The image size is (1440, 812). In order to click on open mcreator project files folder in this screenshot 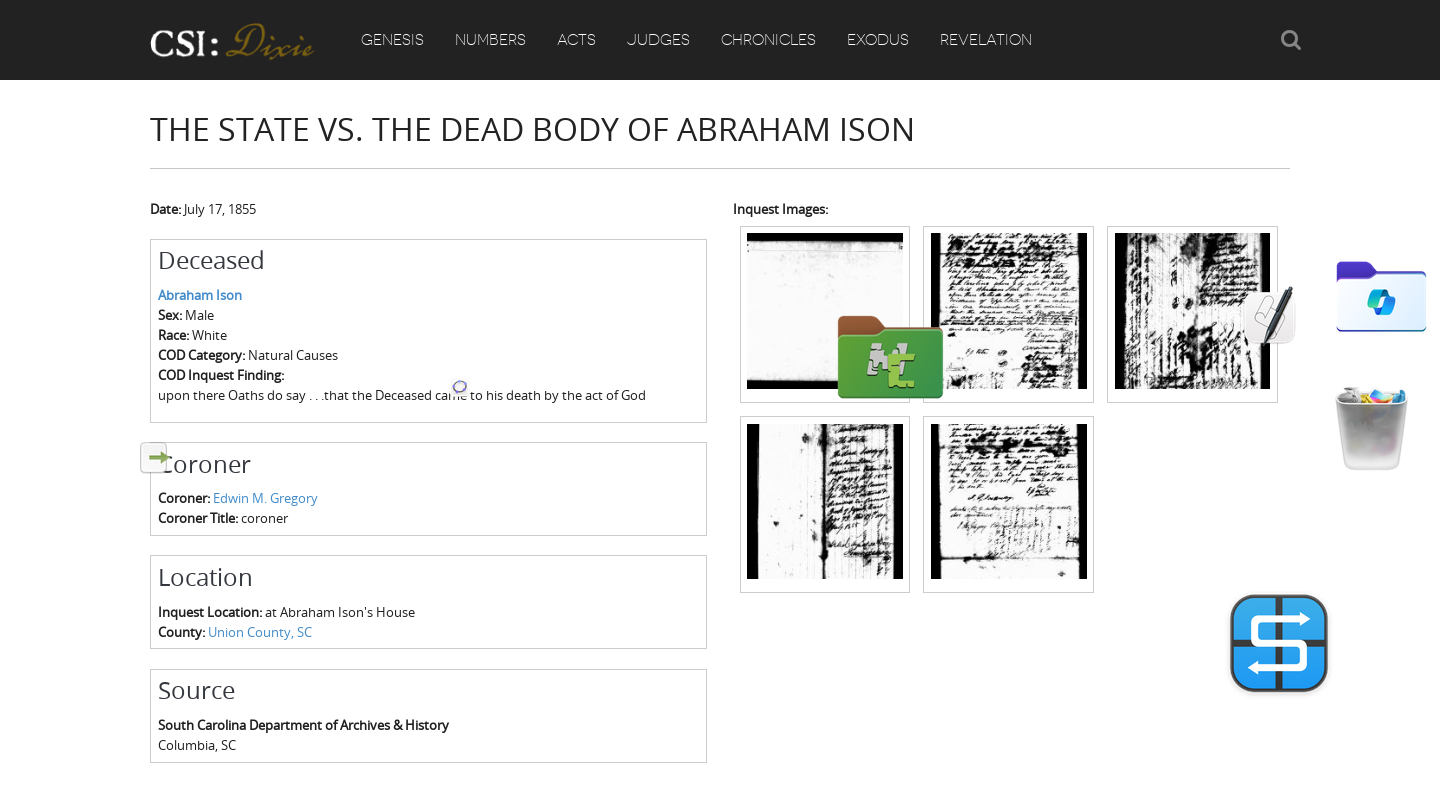, I will do `click(890, 360)`.